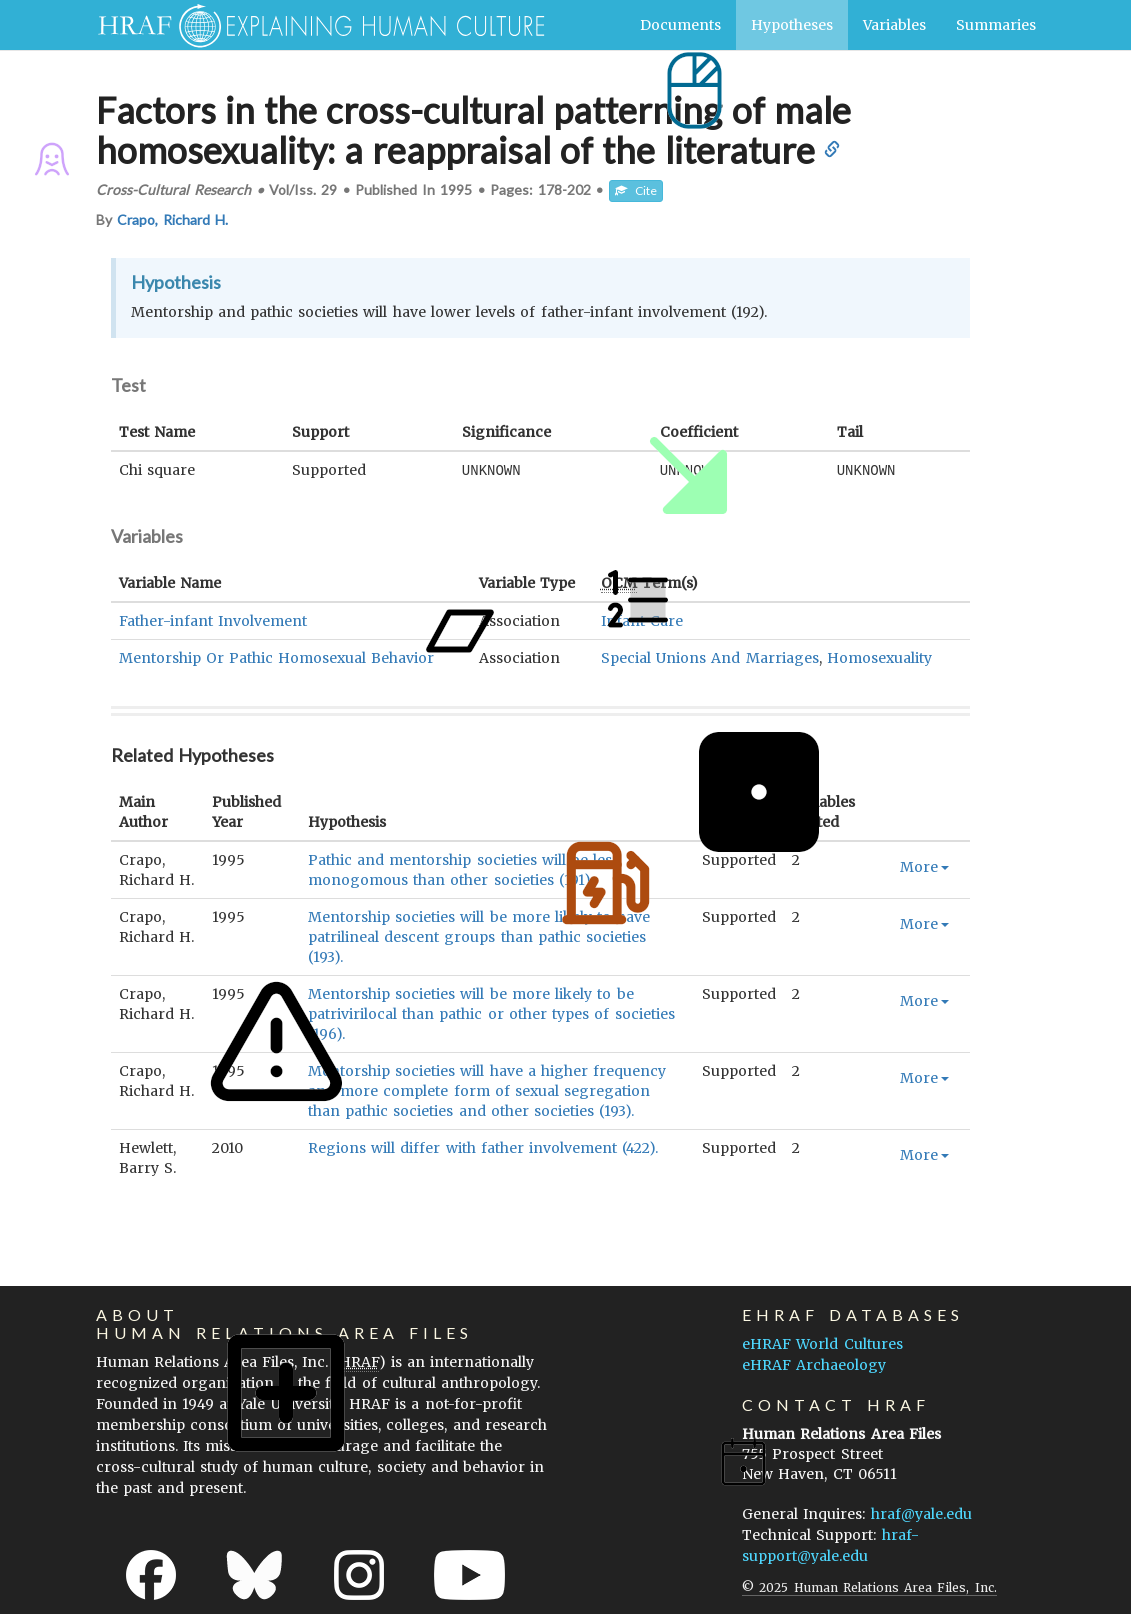 The width and height of the screenshot is (1131, 1614). What do you see at coordinates (52, 161) in the screenshot?
I see `indicates linux operating system compatibility` at bounding box center [52, 161].